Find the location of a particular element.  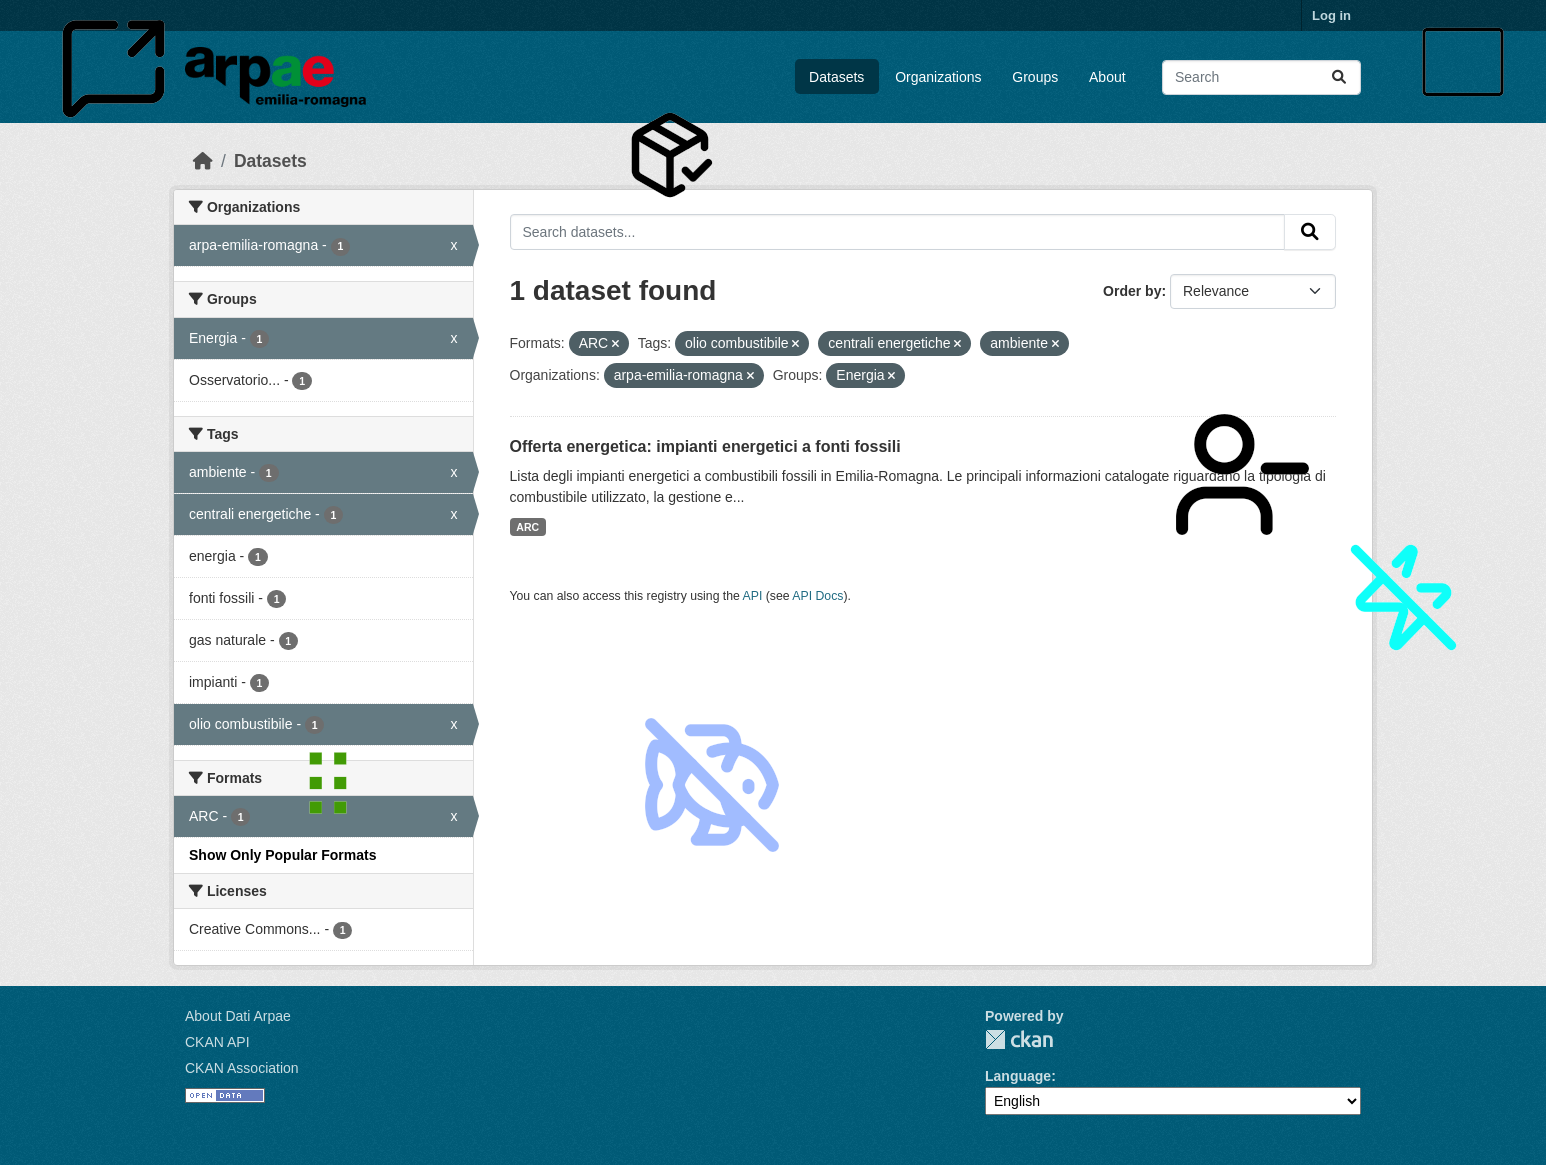

indicates no fishing allowed is located at coordinates (712, 785).